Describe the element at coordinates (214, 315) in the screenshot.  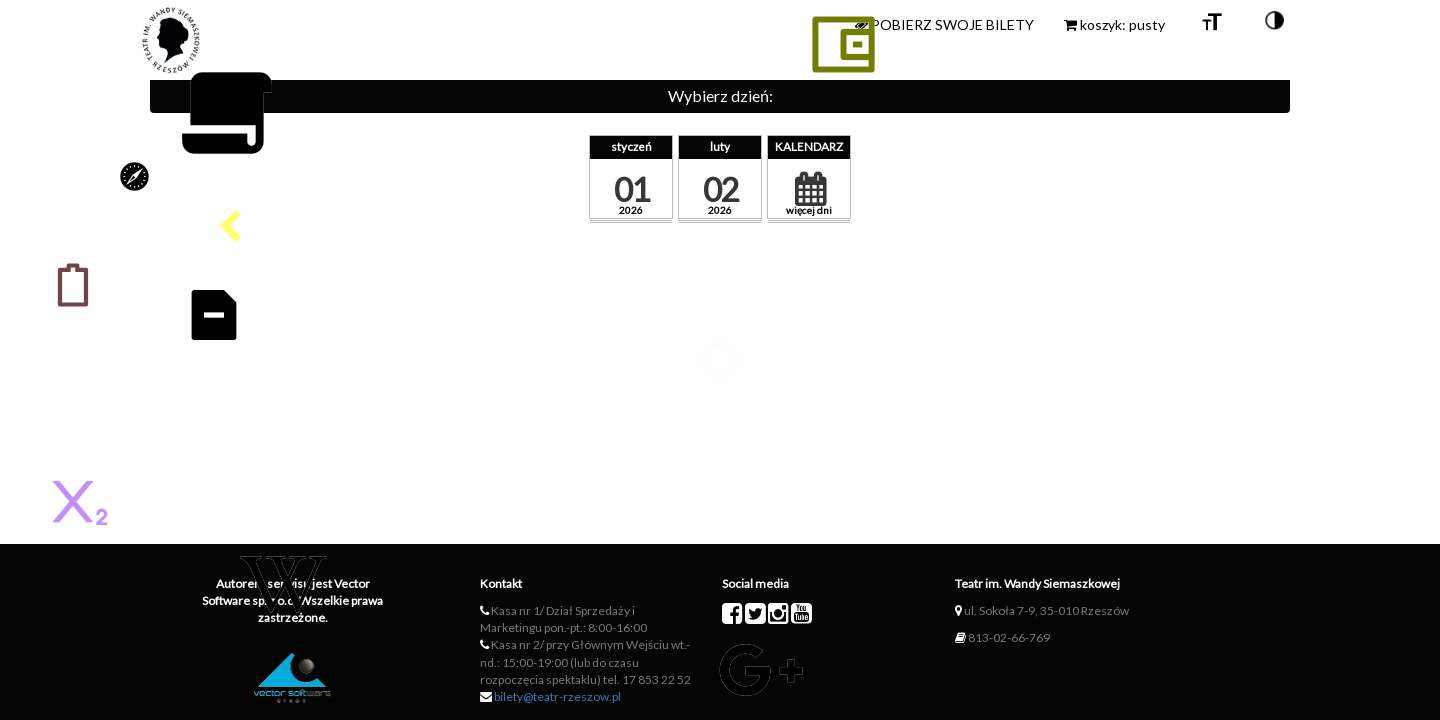
I see `reduce or compress file size` at that location.